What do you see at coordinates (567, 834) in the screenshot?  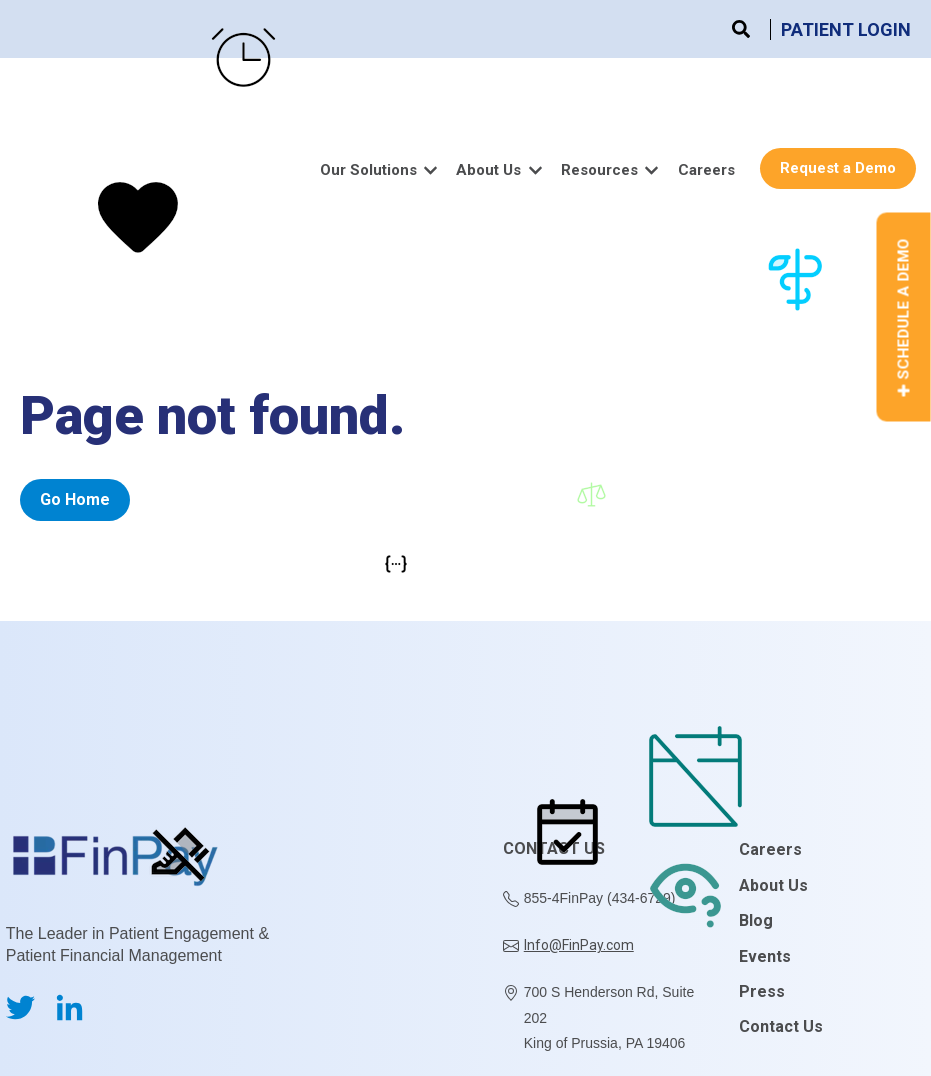 I see `confirm or complete a scheduled event` at bounding box center [567, 834].